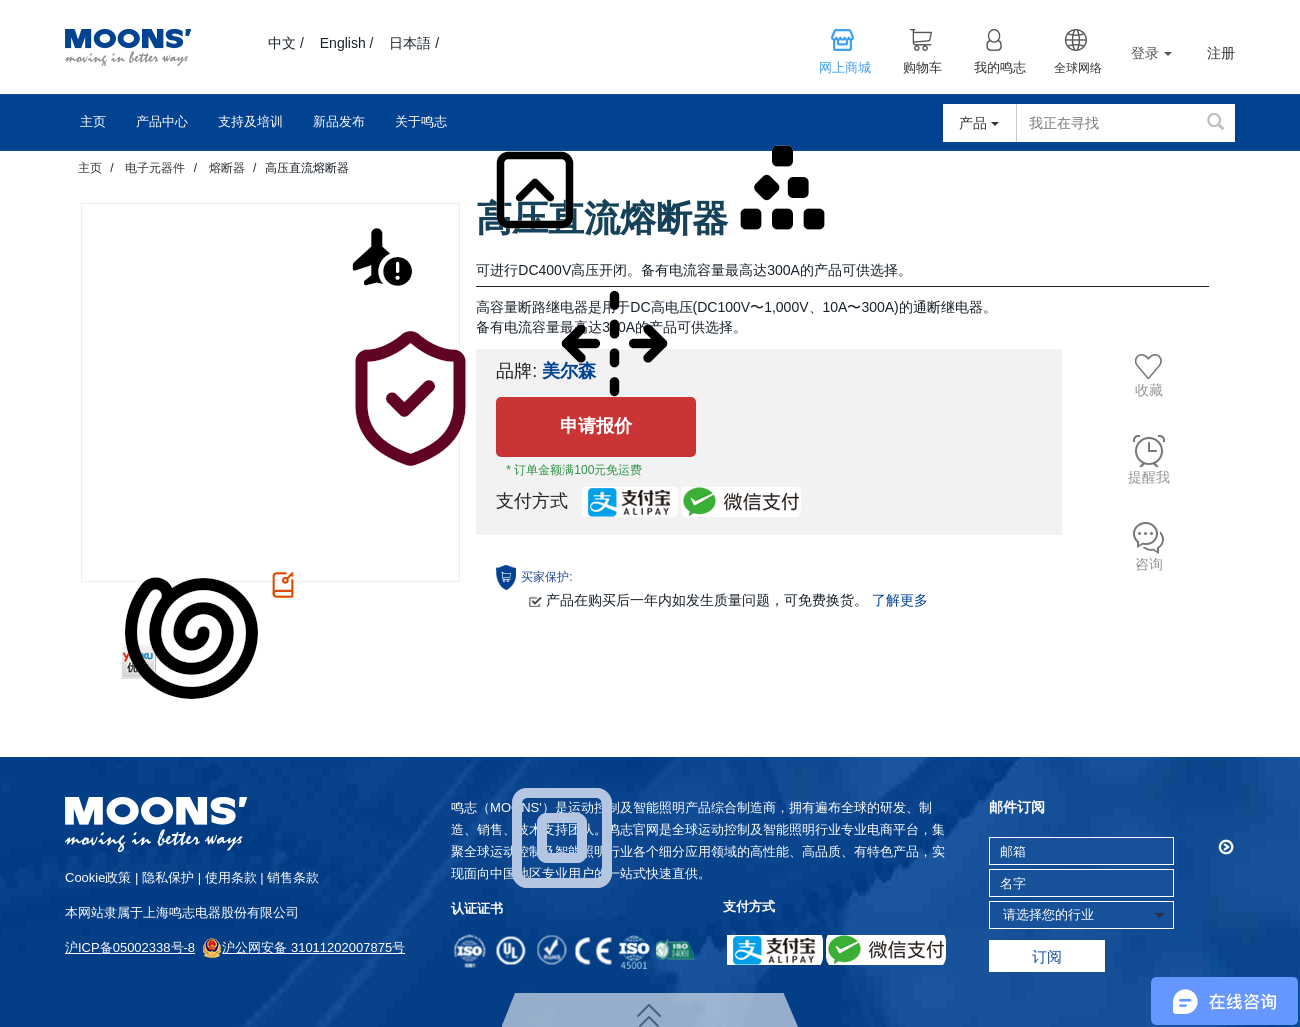  Describe the element at coordinates (562, 838) in the screenshot. I see `nested container or frame element` at that location.